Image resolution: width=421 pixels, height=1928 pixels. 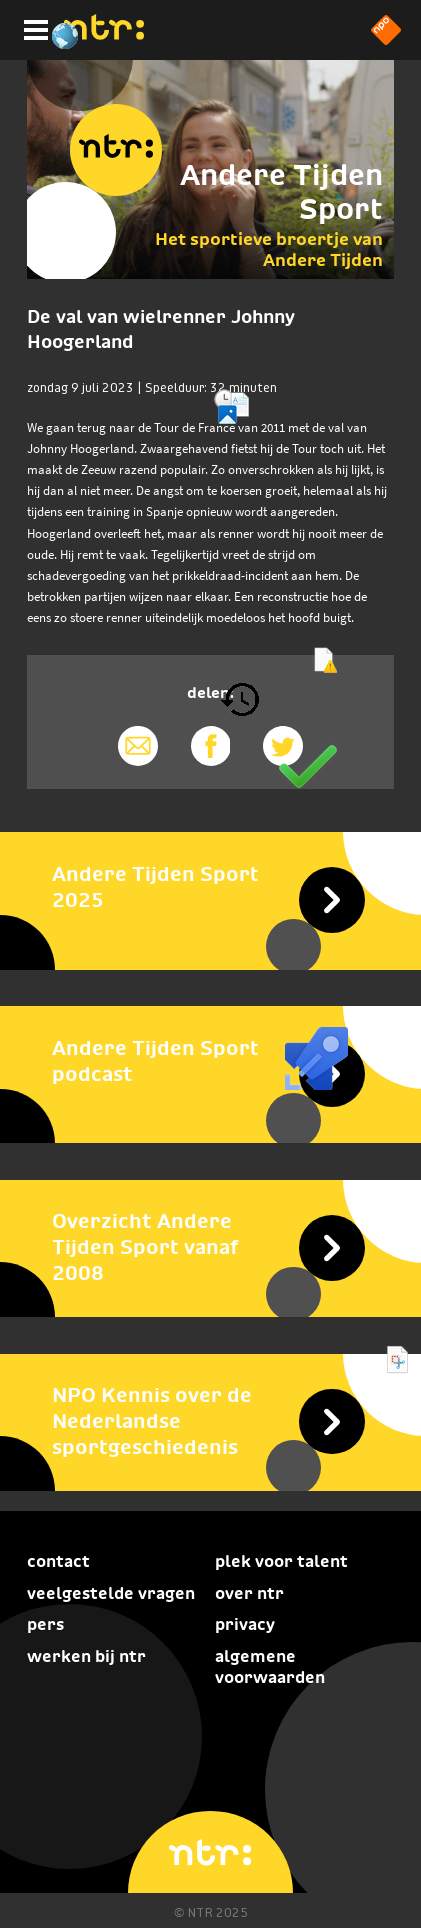 I want to click on indicates a file with an error or warning, so click(x=323, y=659).